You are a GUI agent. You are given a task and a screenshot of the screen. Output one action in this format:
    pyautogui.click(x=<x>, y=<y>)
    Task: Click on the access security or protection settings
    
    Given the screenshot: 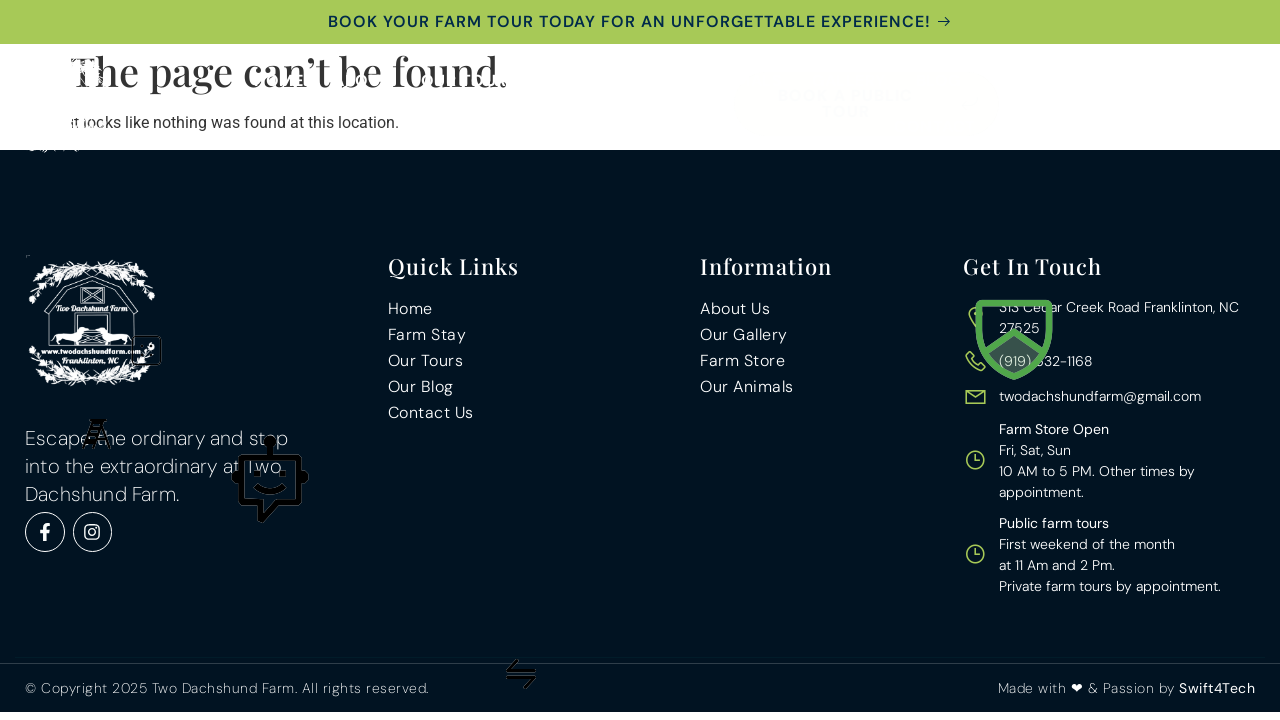 What is the action you would take?
    pyautogui.click(x=1014, y=335)
    